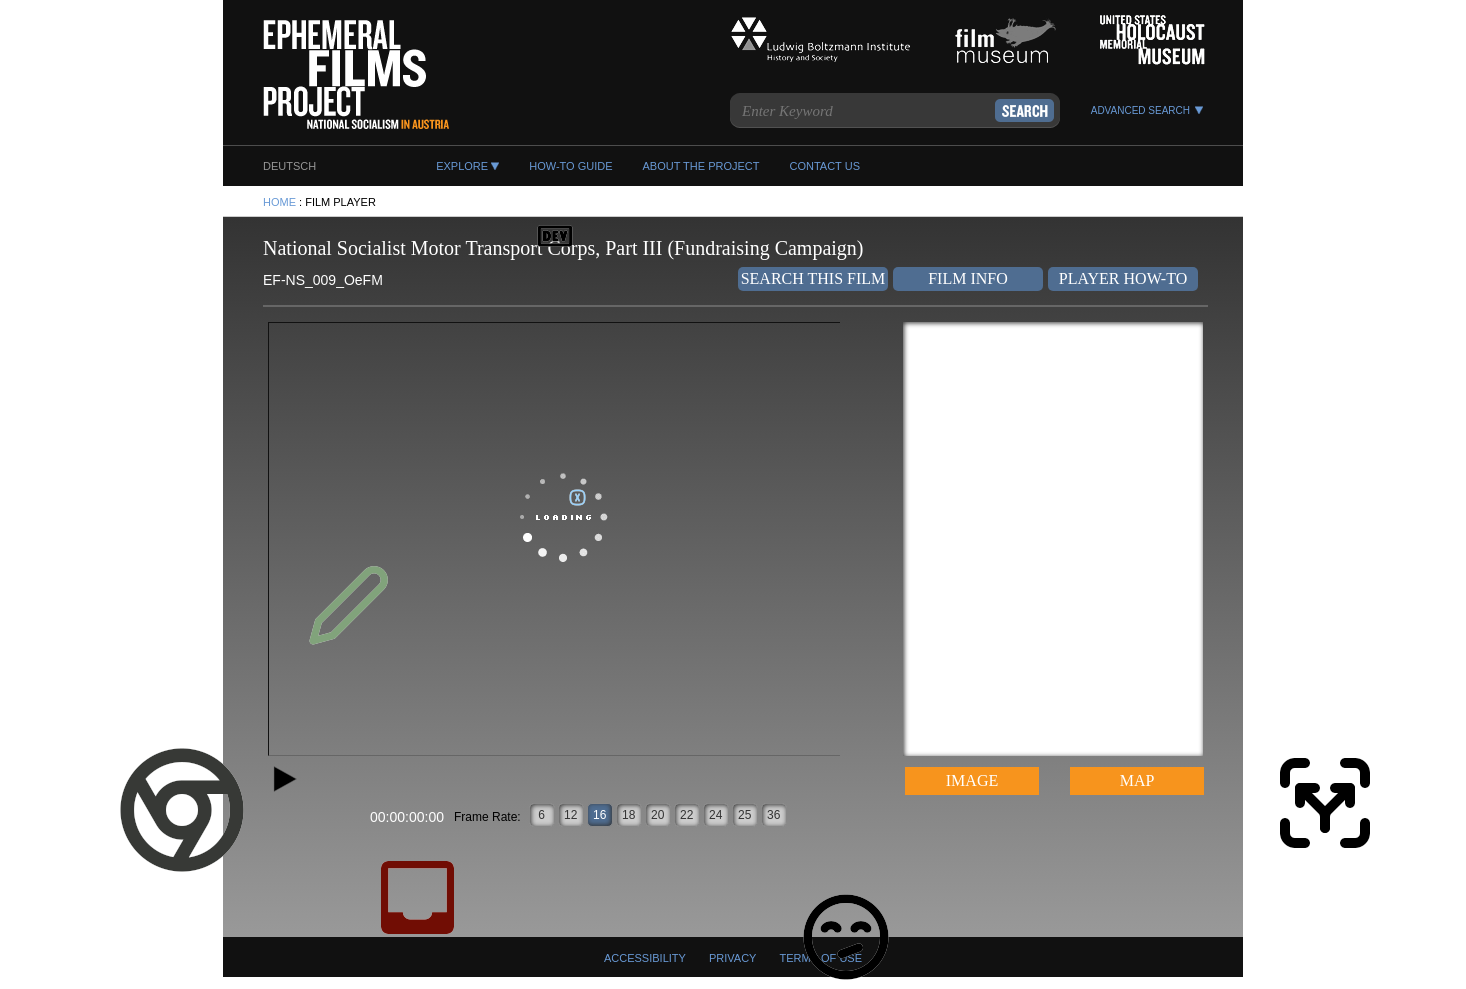  What do you see at coordinates (182, 810) in the screenshot?
I see `open google chrome browser` at bounding box center [182, 810].